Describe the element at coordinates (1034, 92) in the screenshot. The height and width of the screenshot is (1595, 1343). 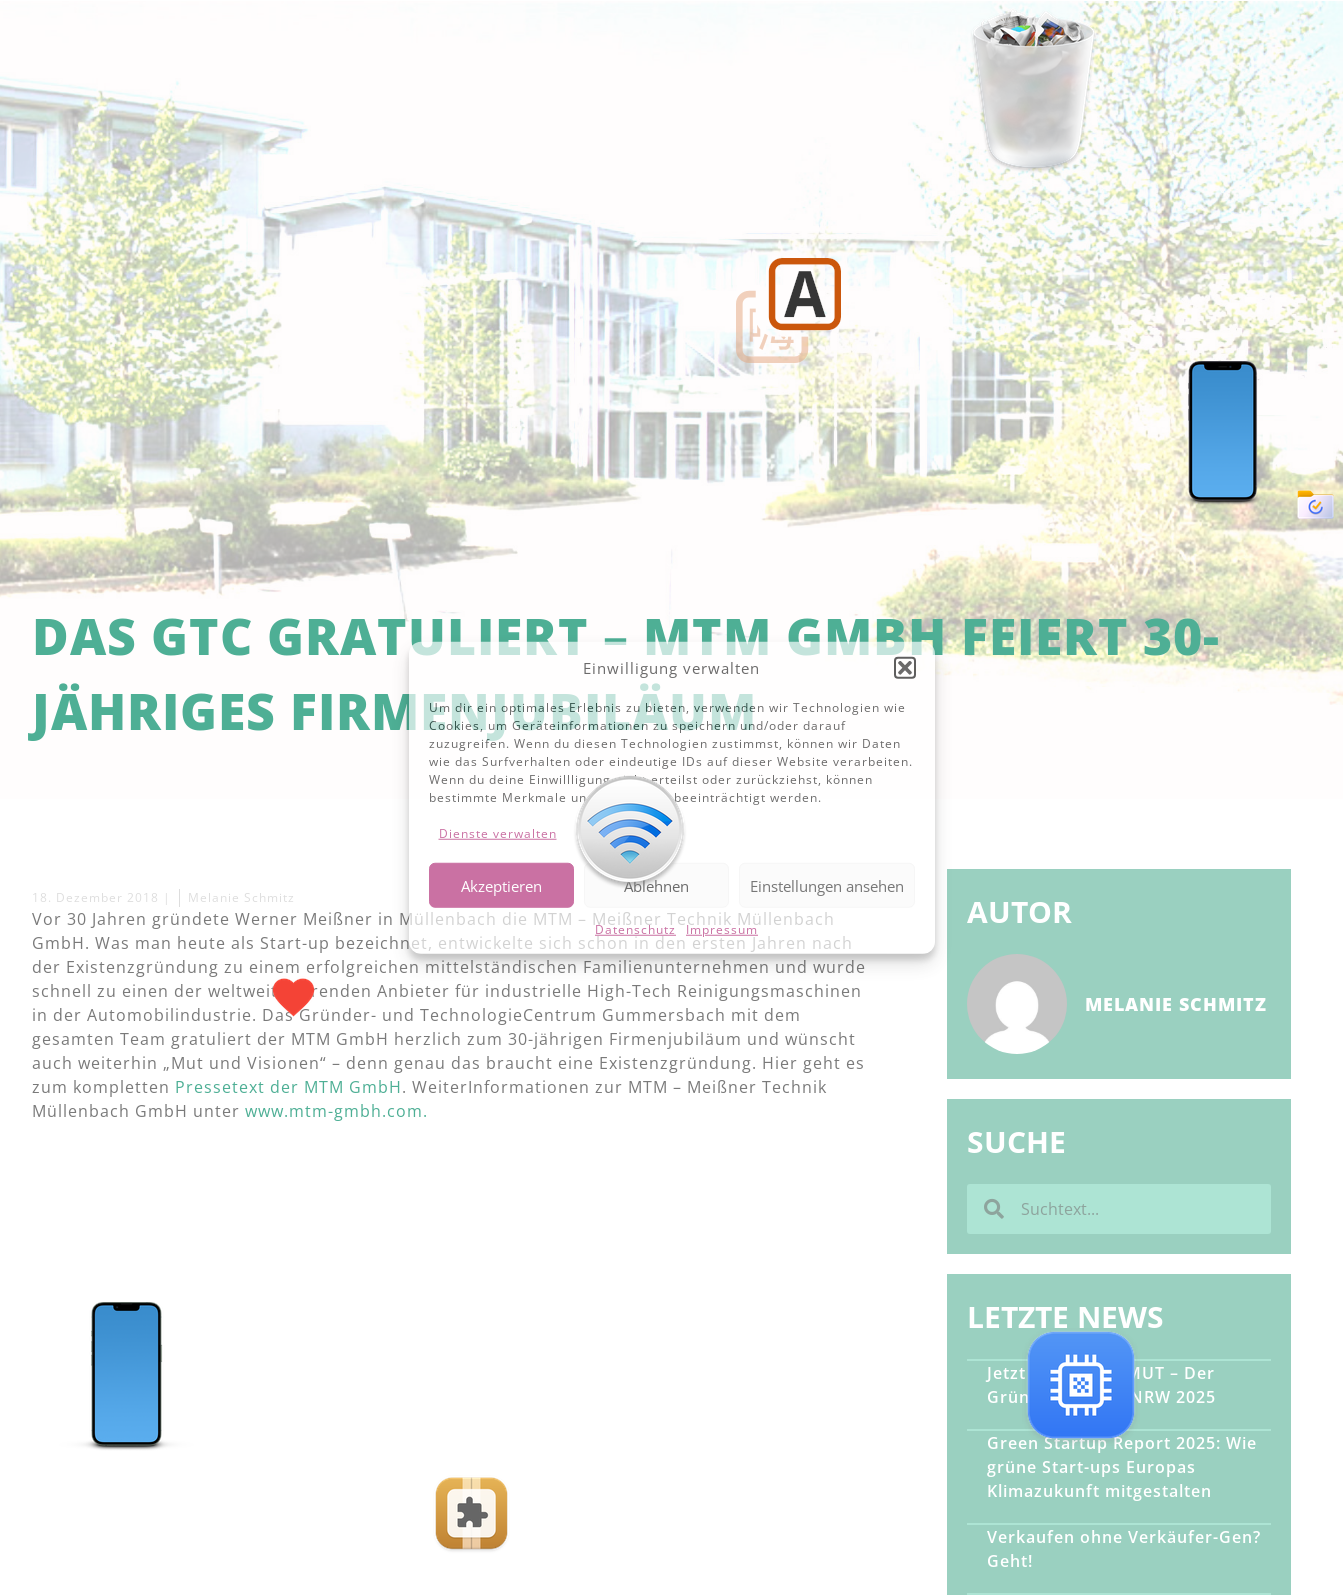
I see `open trash to view deleted files` at that location.